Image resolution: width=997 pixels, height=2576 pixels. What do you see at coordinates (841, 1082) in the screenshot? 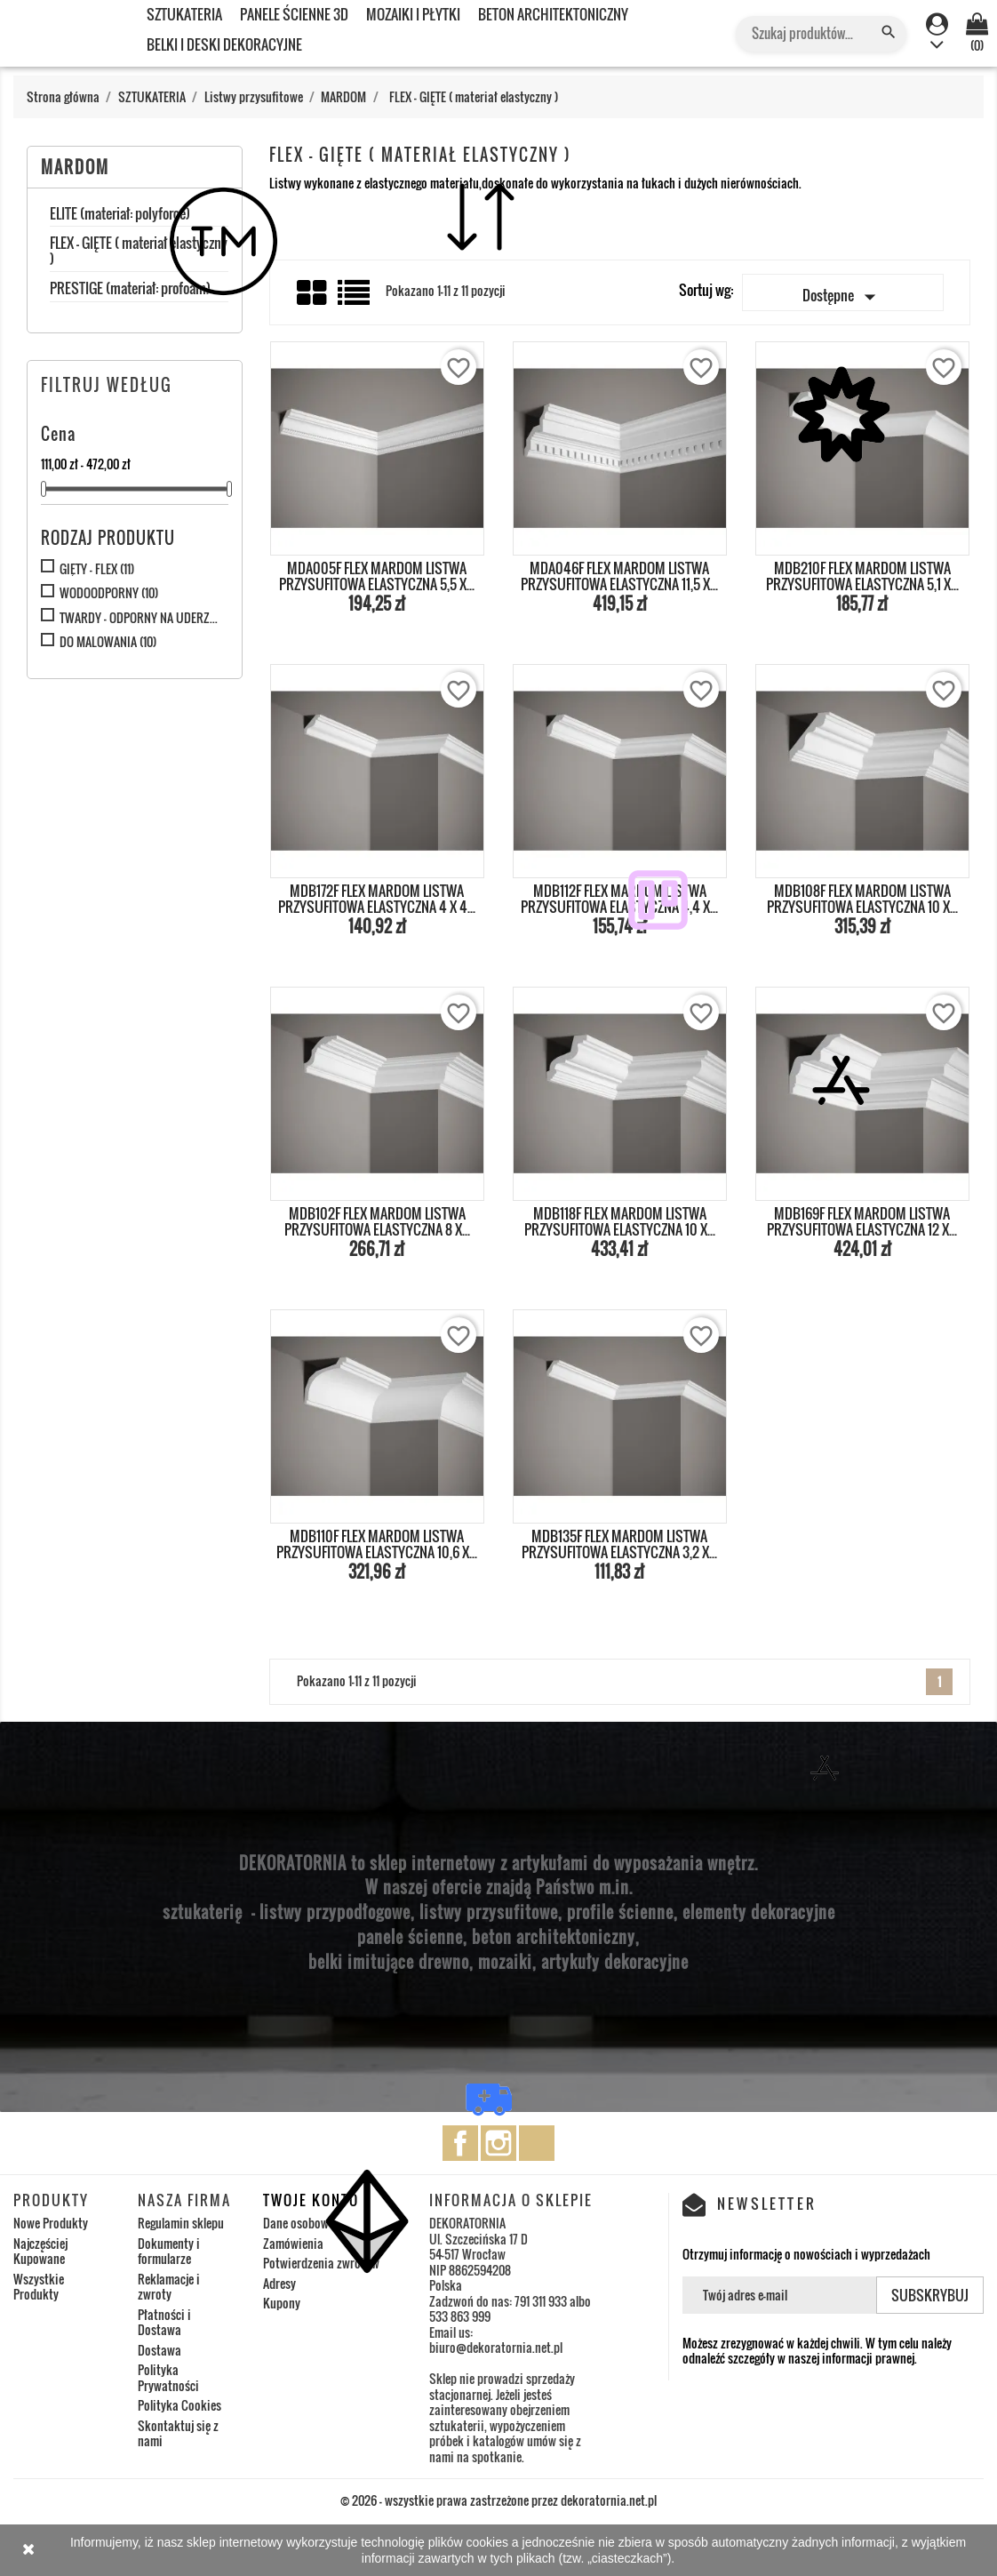
I see `open the App Store` at bounding box center [841, 1082].